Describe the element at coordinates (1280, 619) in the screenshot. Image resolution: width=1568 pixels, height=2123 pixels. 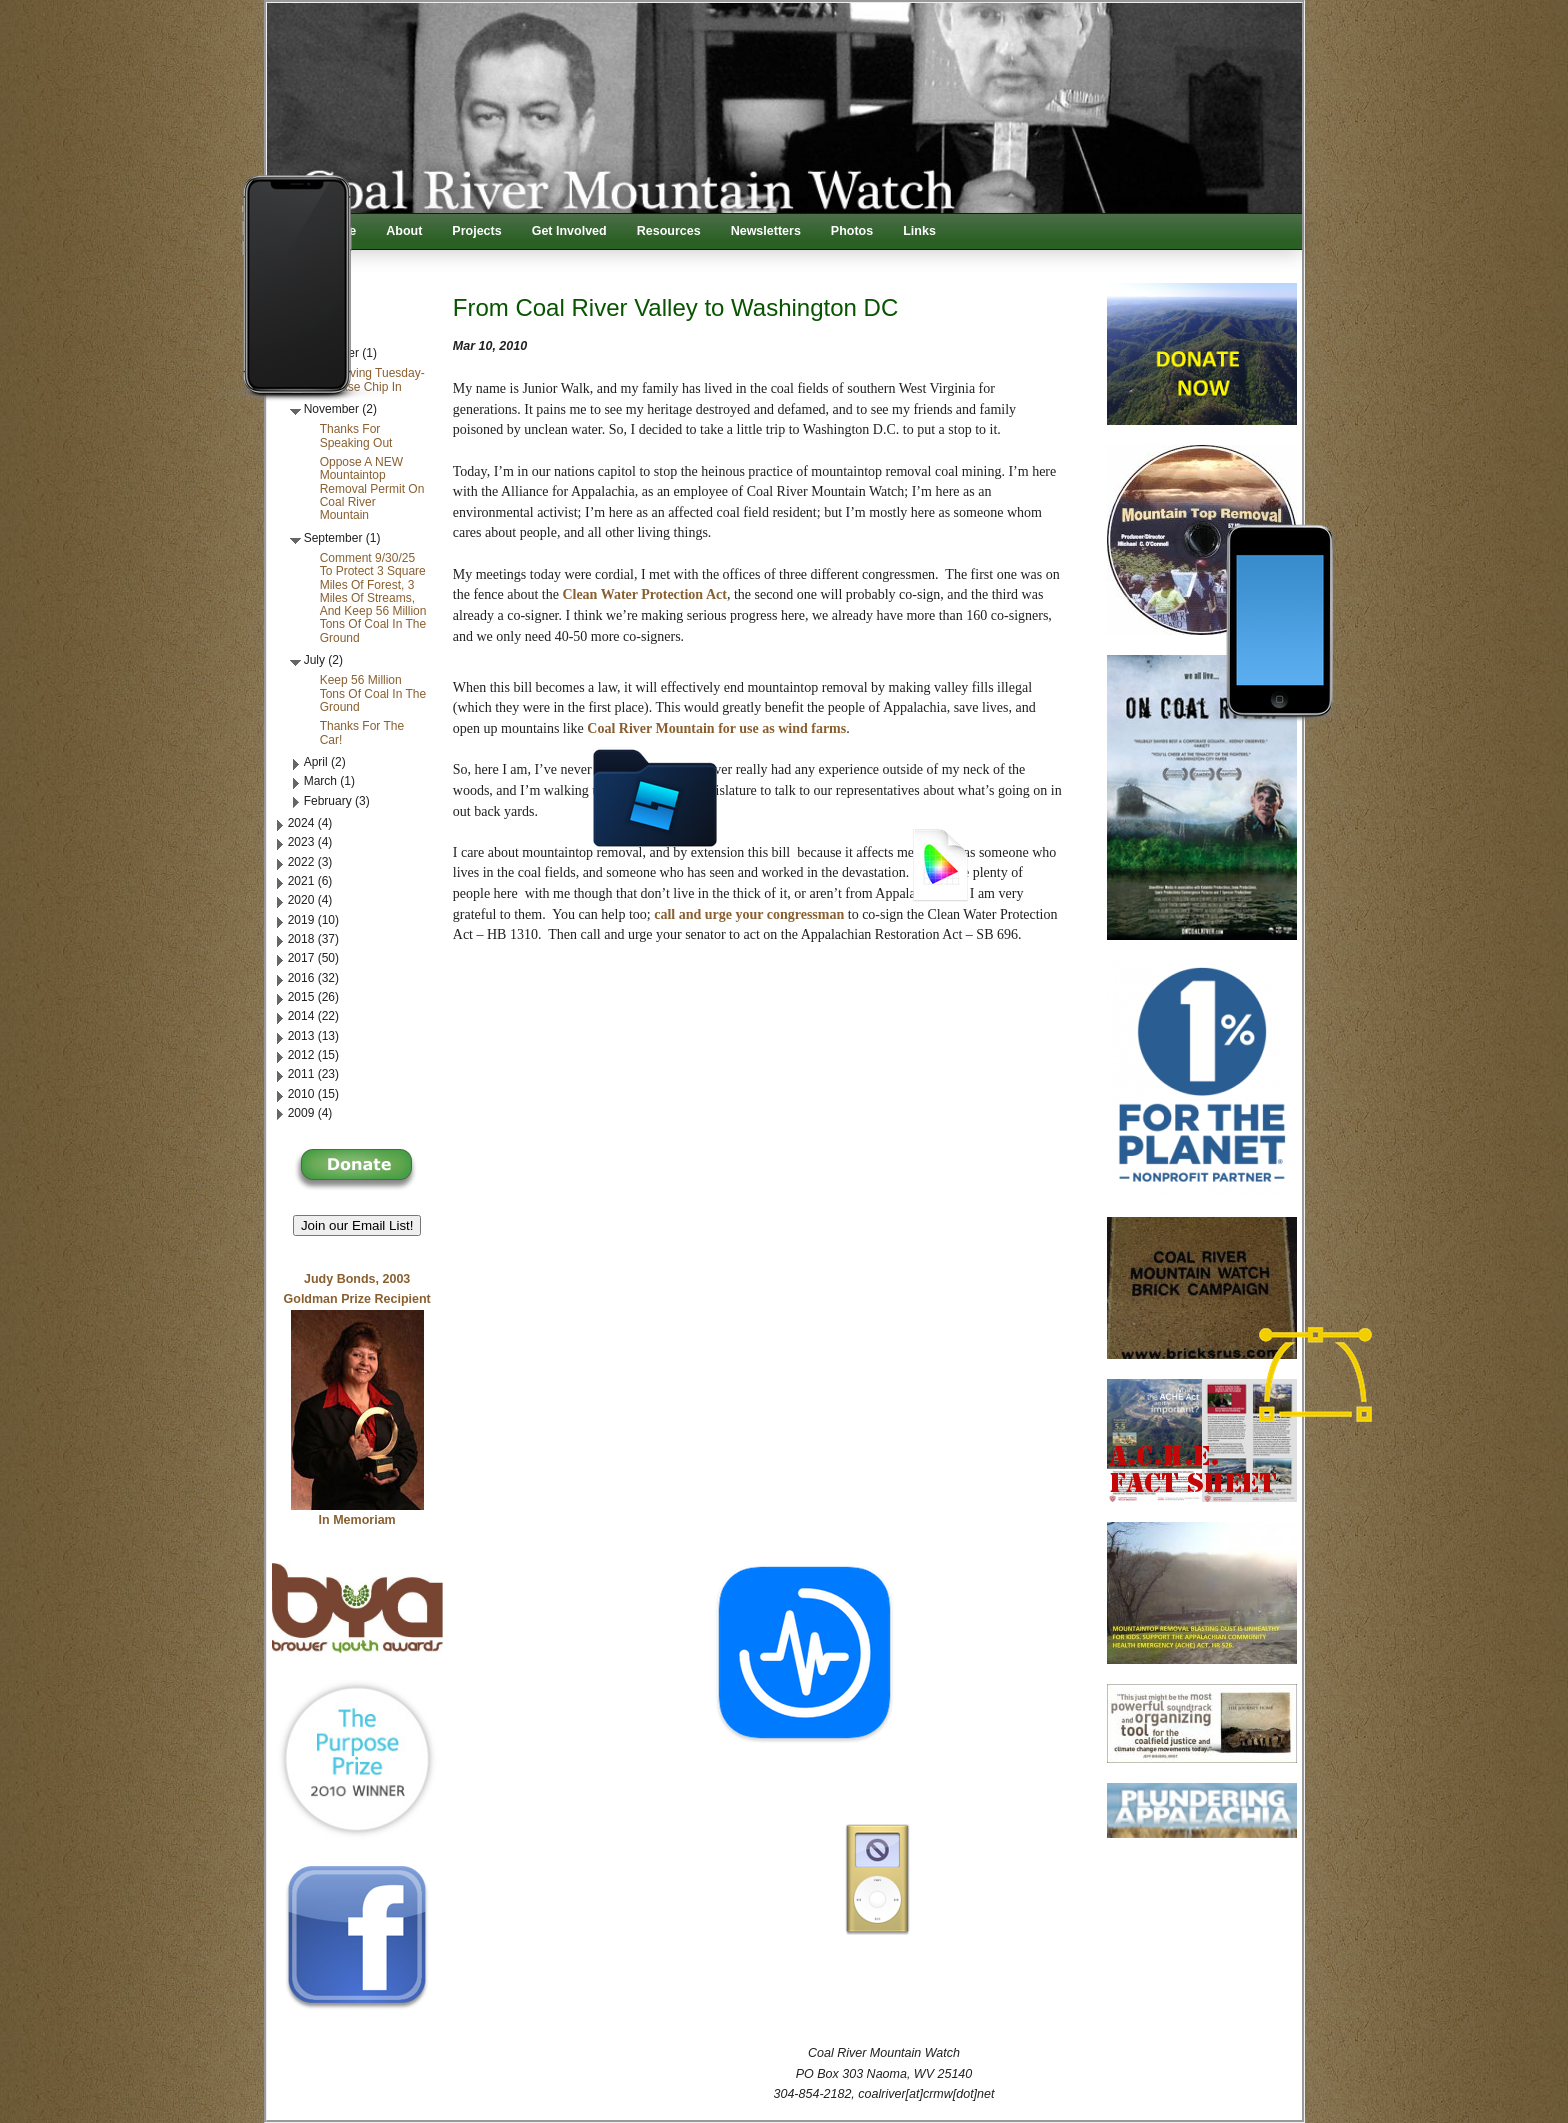
I see `ipod touch device icon` at that location.